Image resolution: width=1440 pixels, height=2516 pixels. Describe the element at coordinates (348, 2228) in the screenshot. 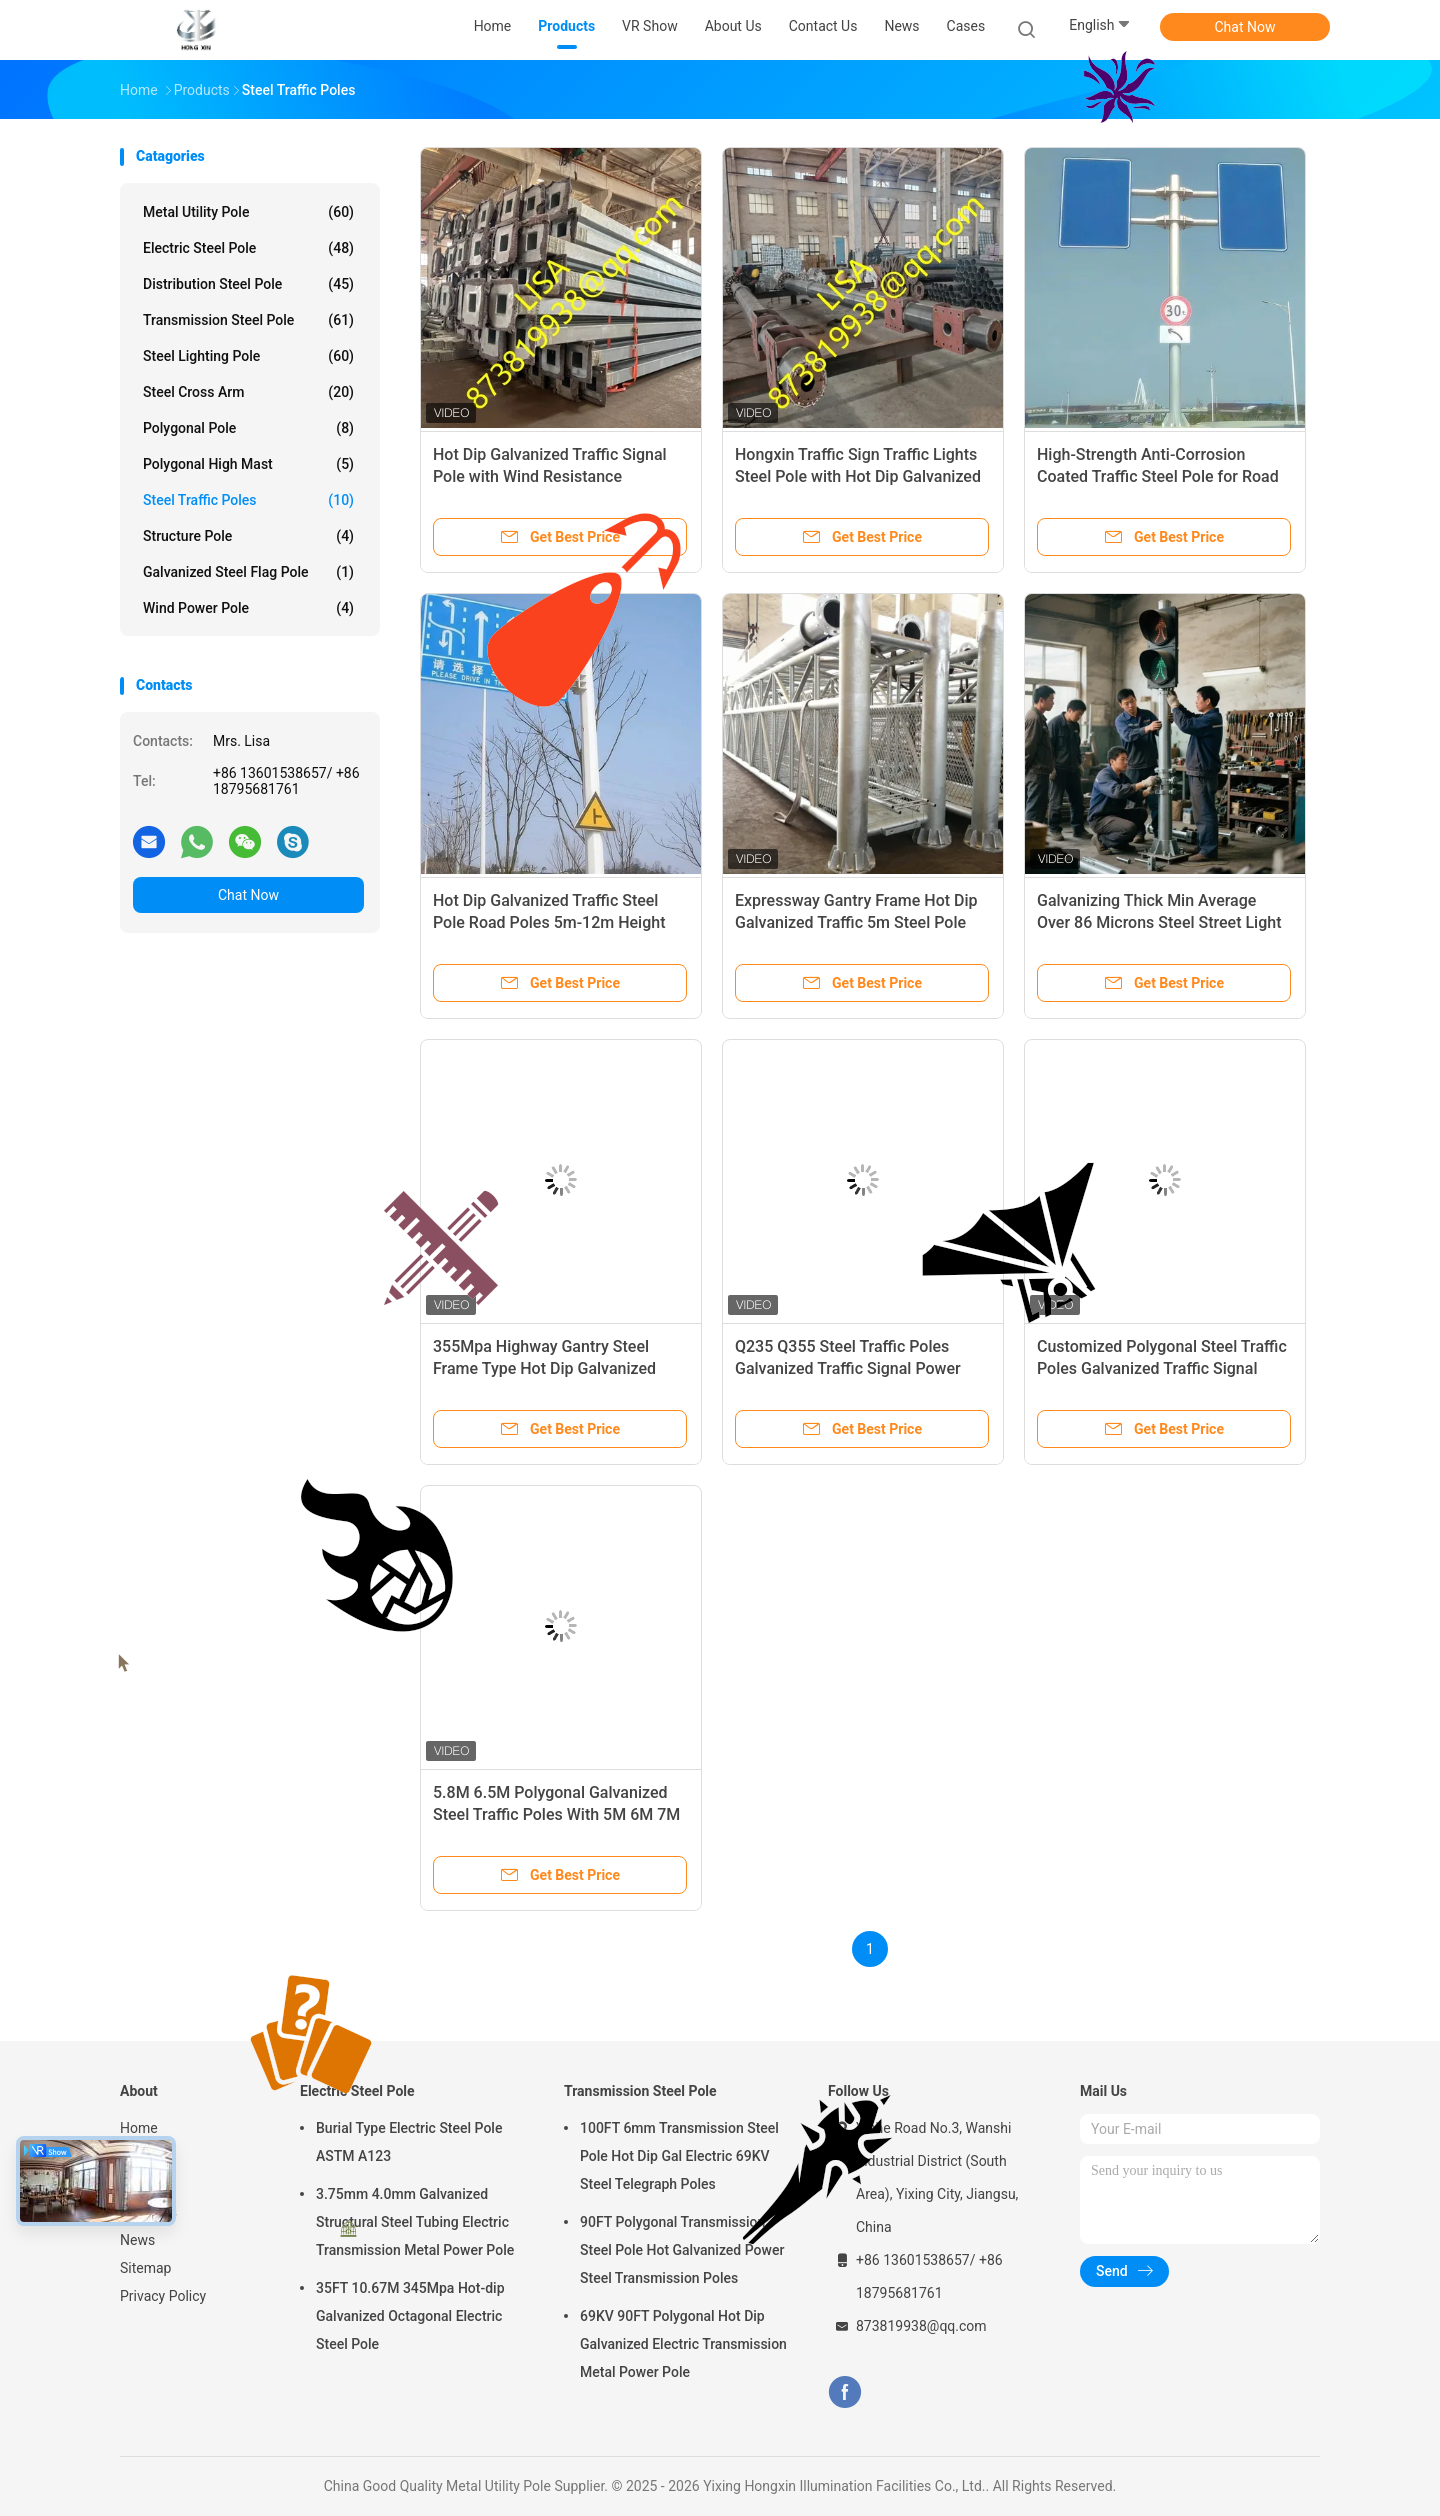

I see `bird cage item or decoration in a game inventory` at that location.